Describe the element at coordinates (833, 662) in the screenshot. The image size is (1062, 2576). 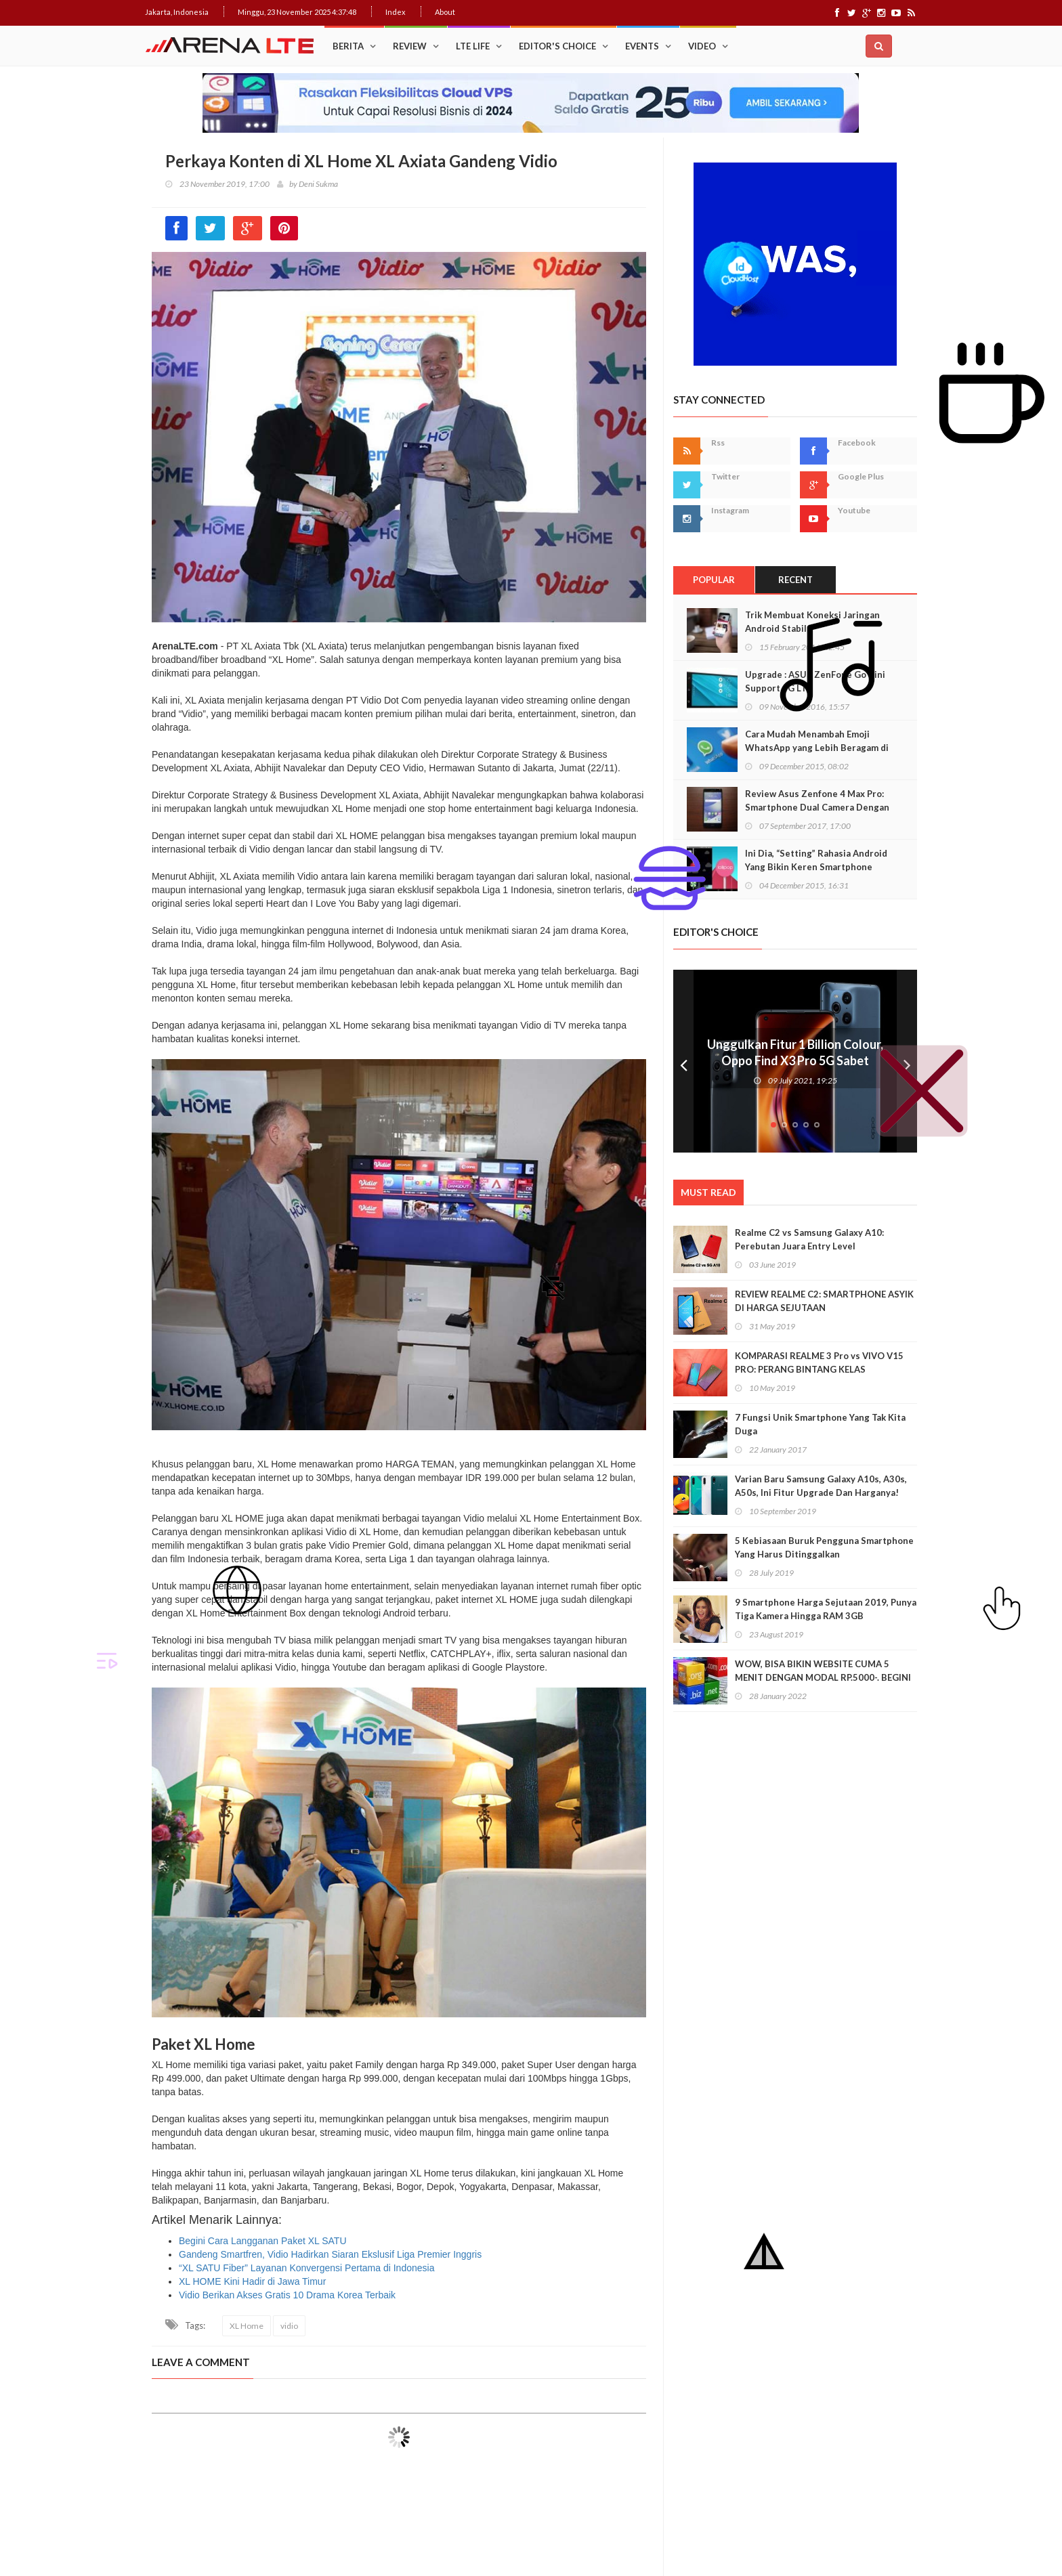
I see `remove a song from playlist` at that location.